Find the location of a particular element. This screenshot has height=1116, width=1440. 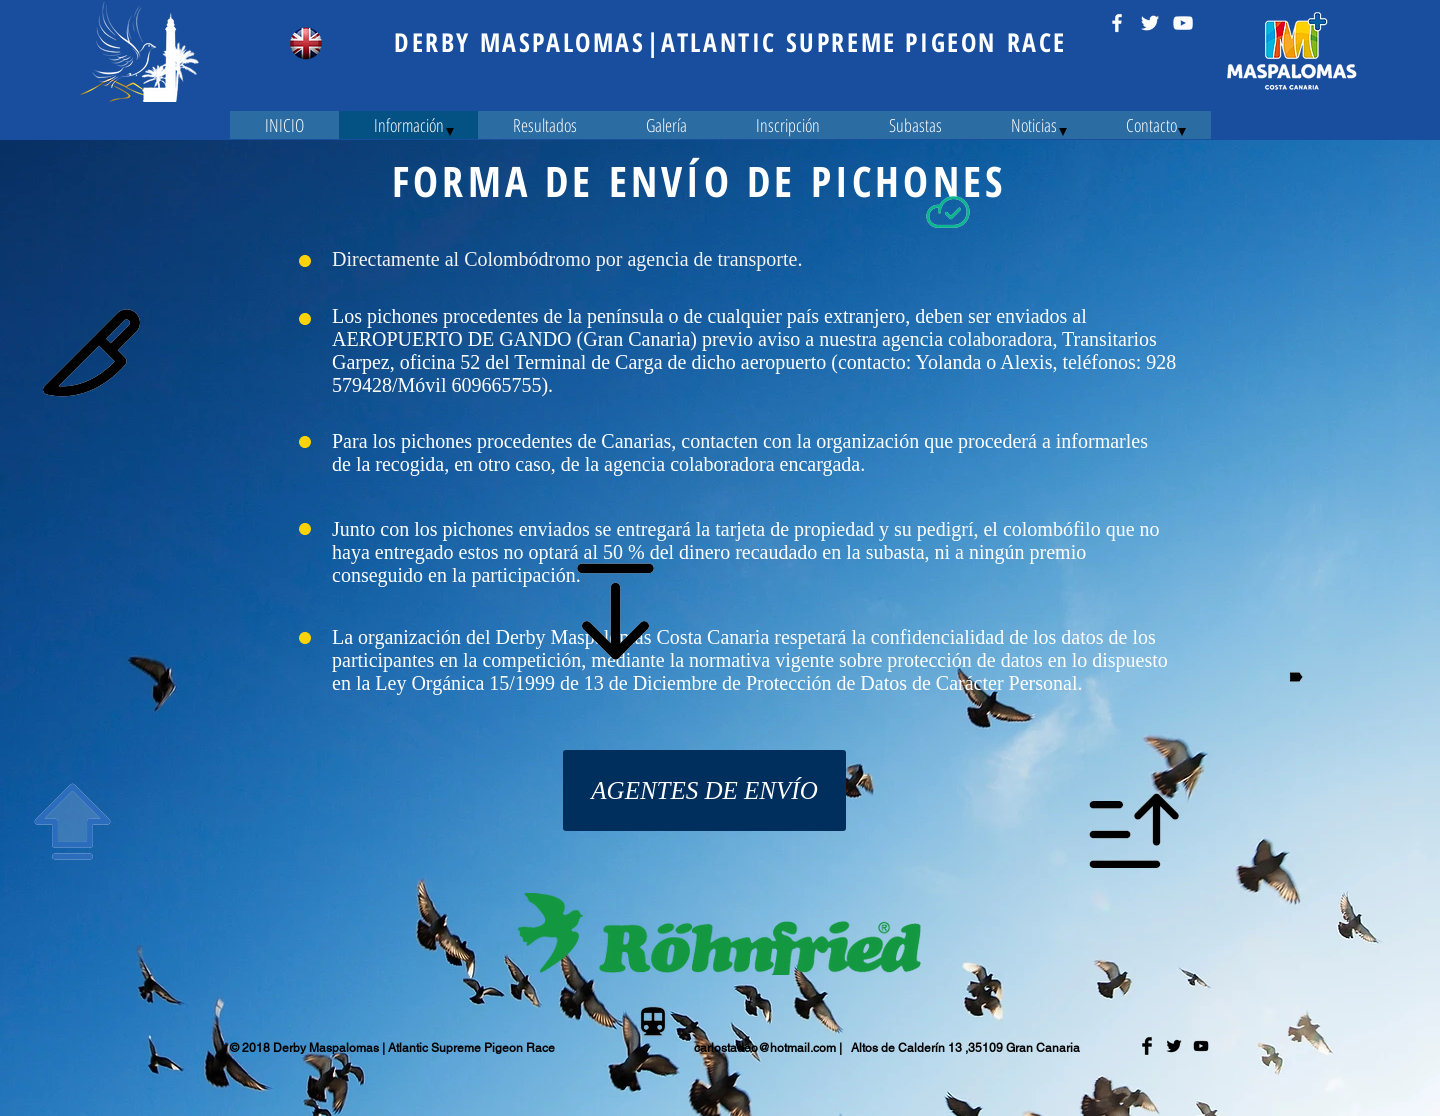

sort items in descending order is located at coordinates (1130, 834).